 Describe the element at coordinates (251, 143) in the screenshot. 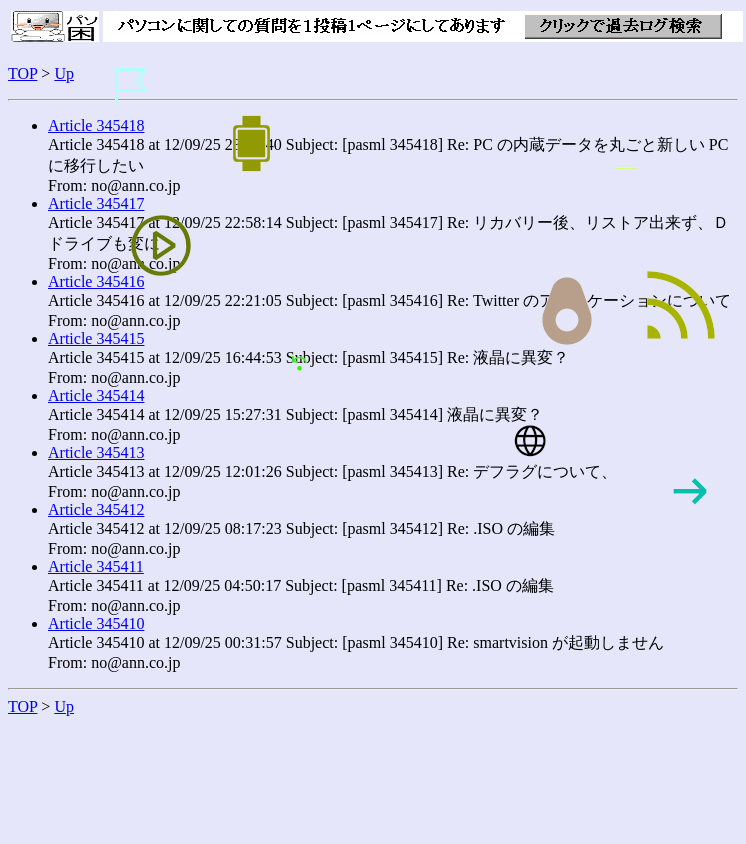

I see `access smartwatch settings or companion app` at that location.